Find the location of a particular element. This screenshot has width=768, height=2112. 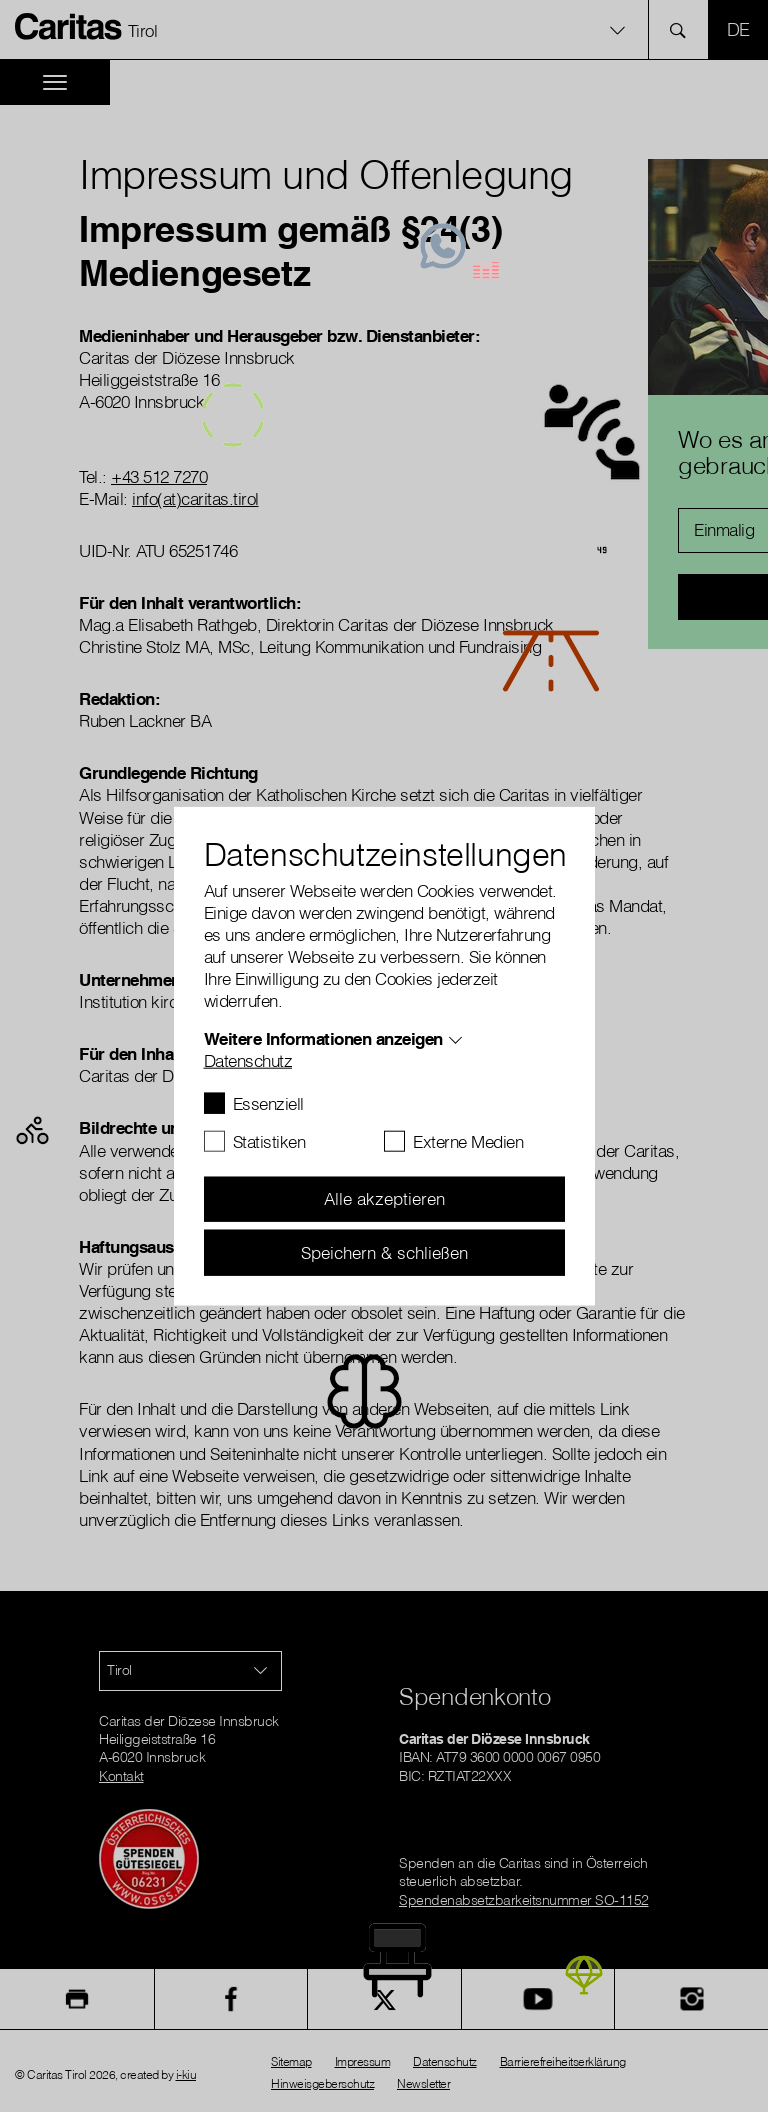

indicates loading or processing in progress is located at coordinates (233, 415).